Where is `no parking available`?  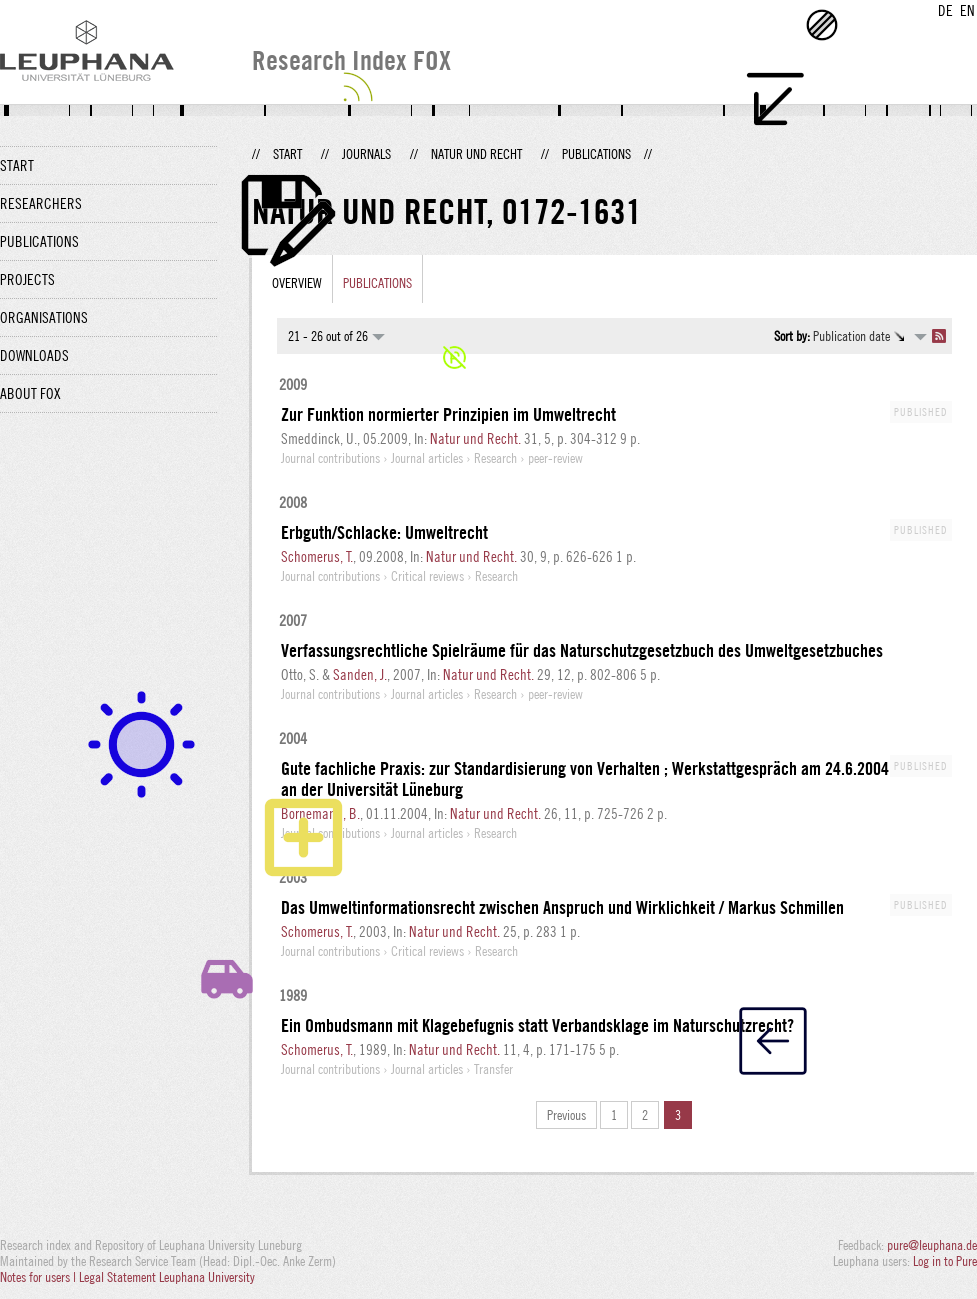 no parking available is located at coordinates (454, 357).